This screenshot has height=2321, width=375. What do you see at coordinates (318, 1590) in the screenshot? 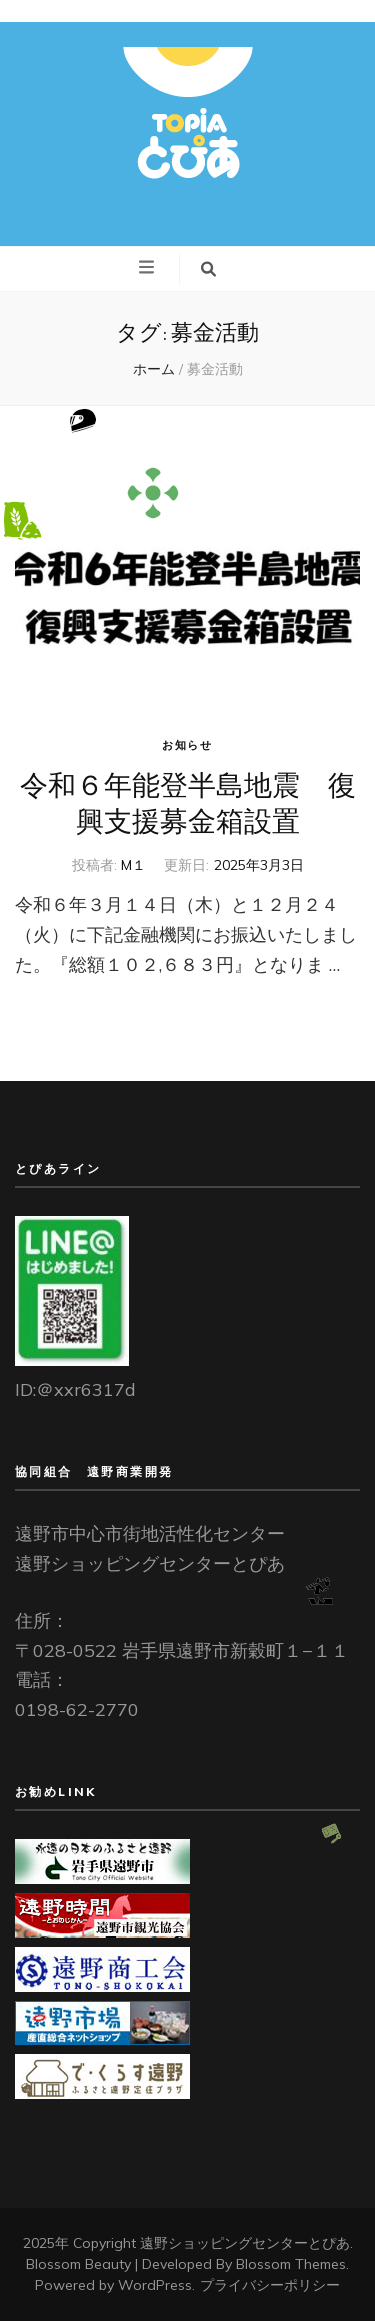
I see `the fool tarot card icon` at bounding box center [318, 1590].